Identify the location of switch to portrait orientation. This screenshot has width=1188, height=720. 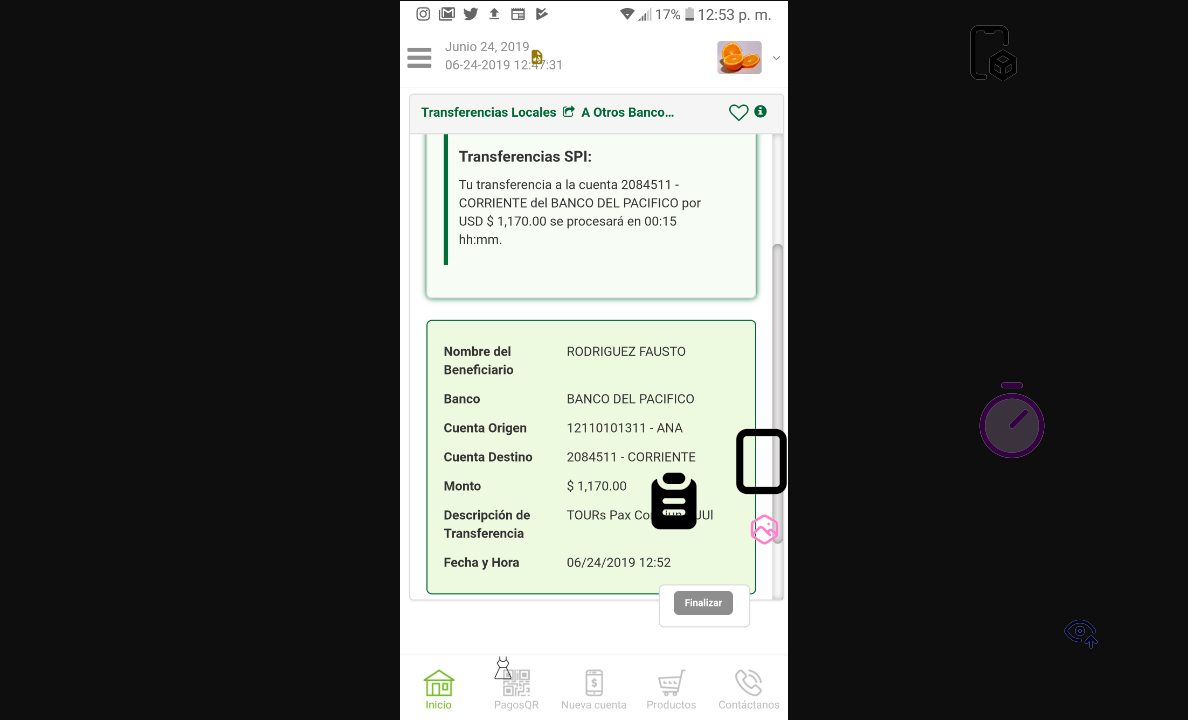
(761, 461).